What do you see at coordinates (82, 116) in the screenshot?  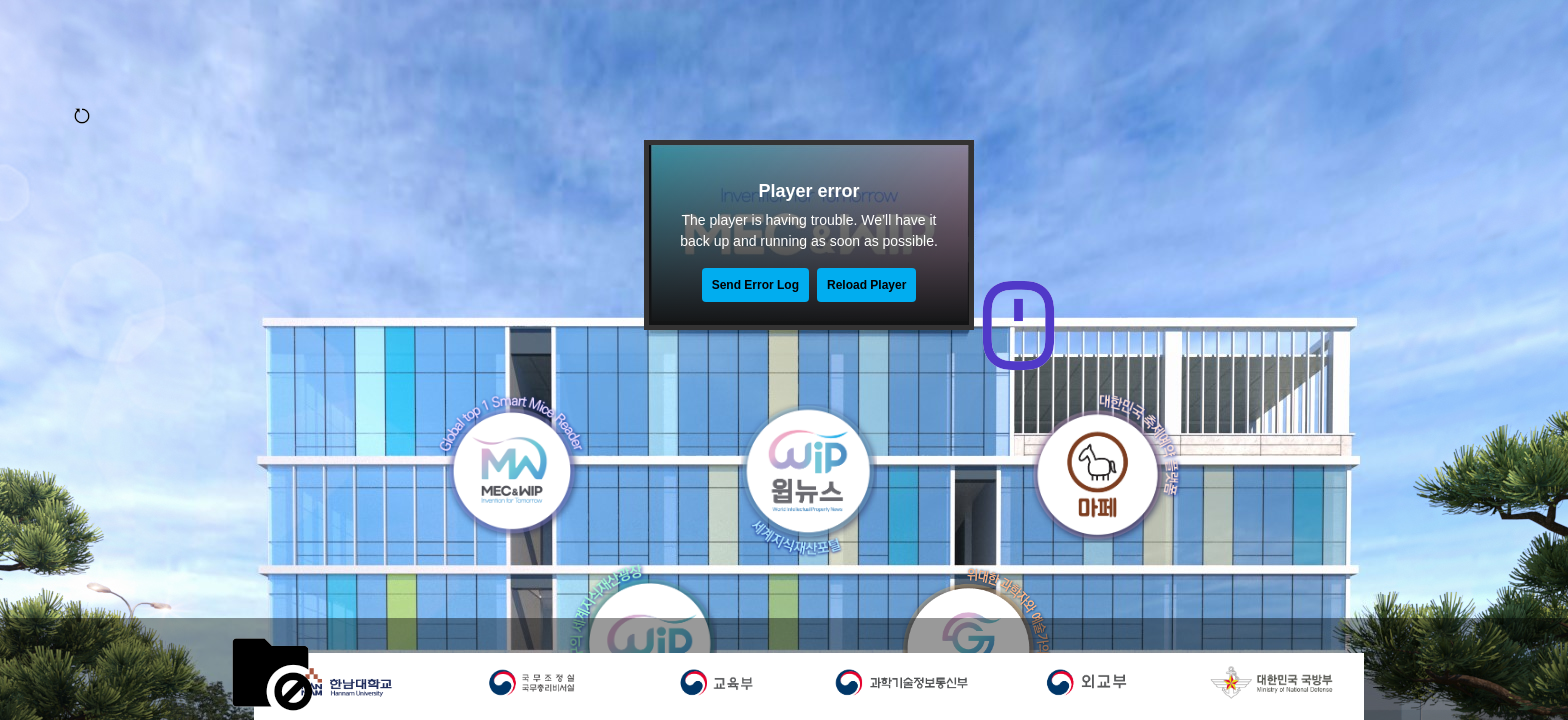 I see `reset or refresh to original state` at bounding box center [82, 116].